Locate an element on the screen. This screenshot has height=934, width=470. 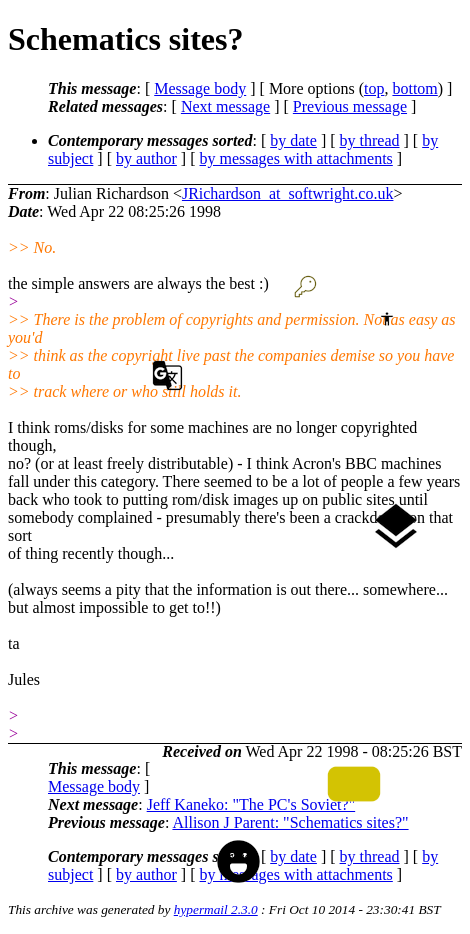
translate text using Google Translate is located at coordinates (167, 375).